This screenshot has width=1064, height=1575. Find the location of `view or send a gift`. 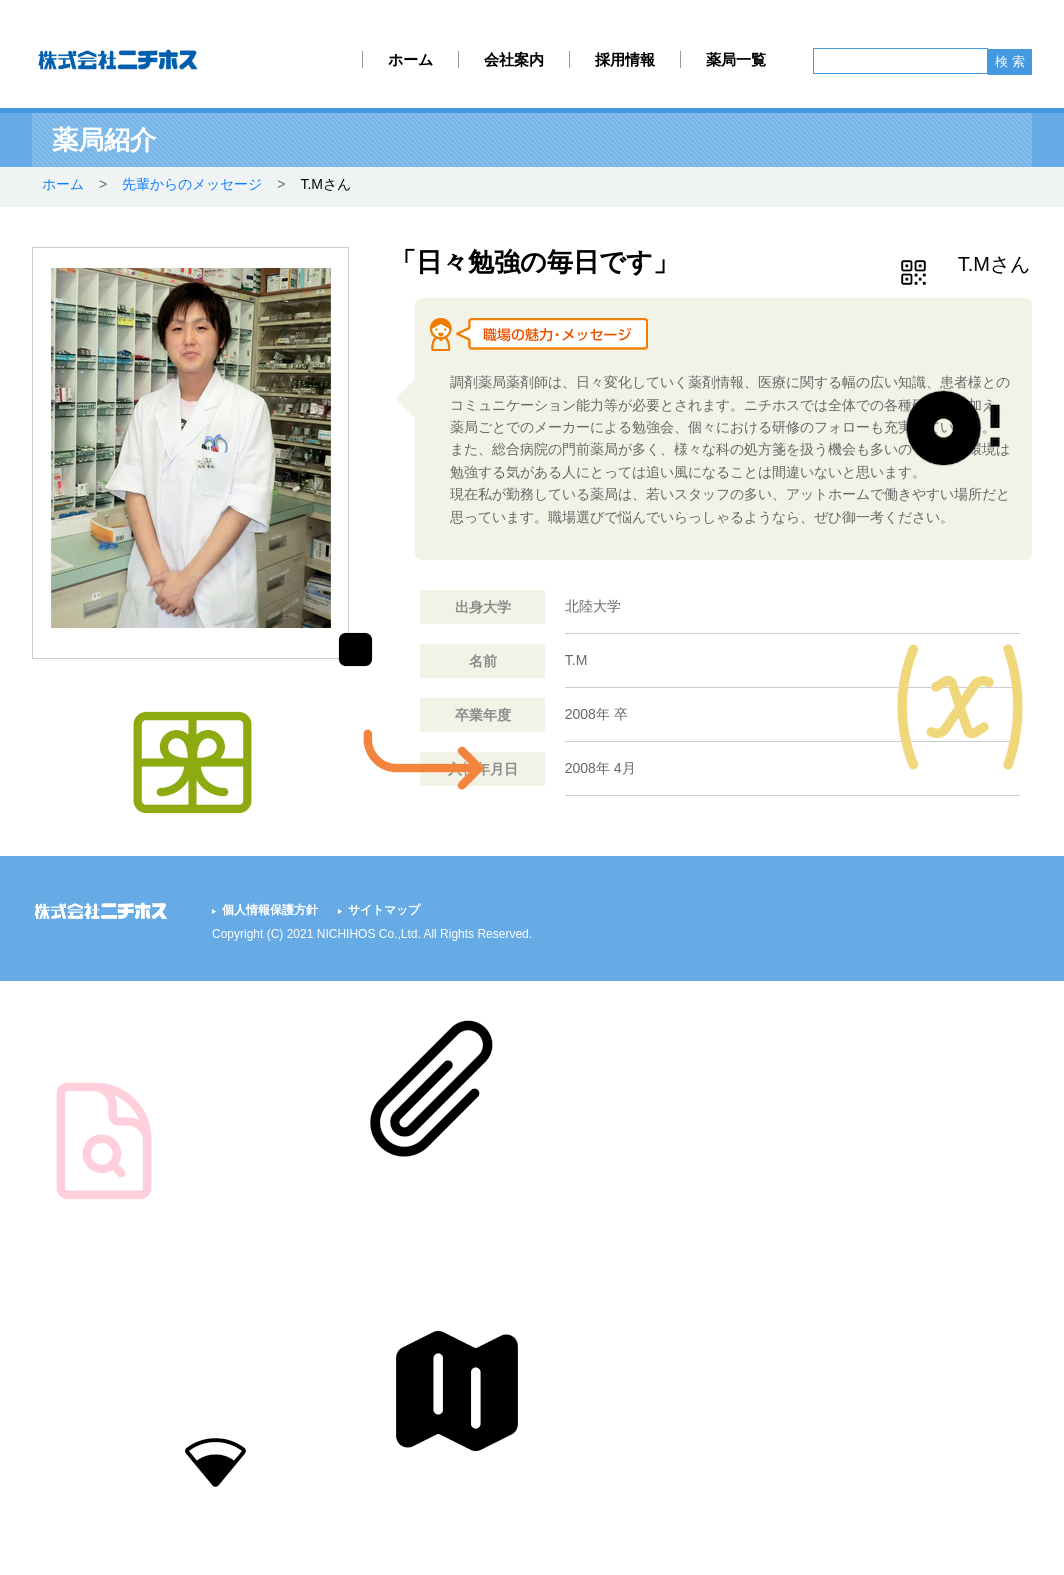

view or send a gift is located at coordinates (192, 762).